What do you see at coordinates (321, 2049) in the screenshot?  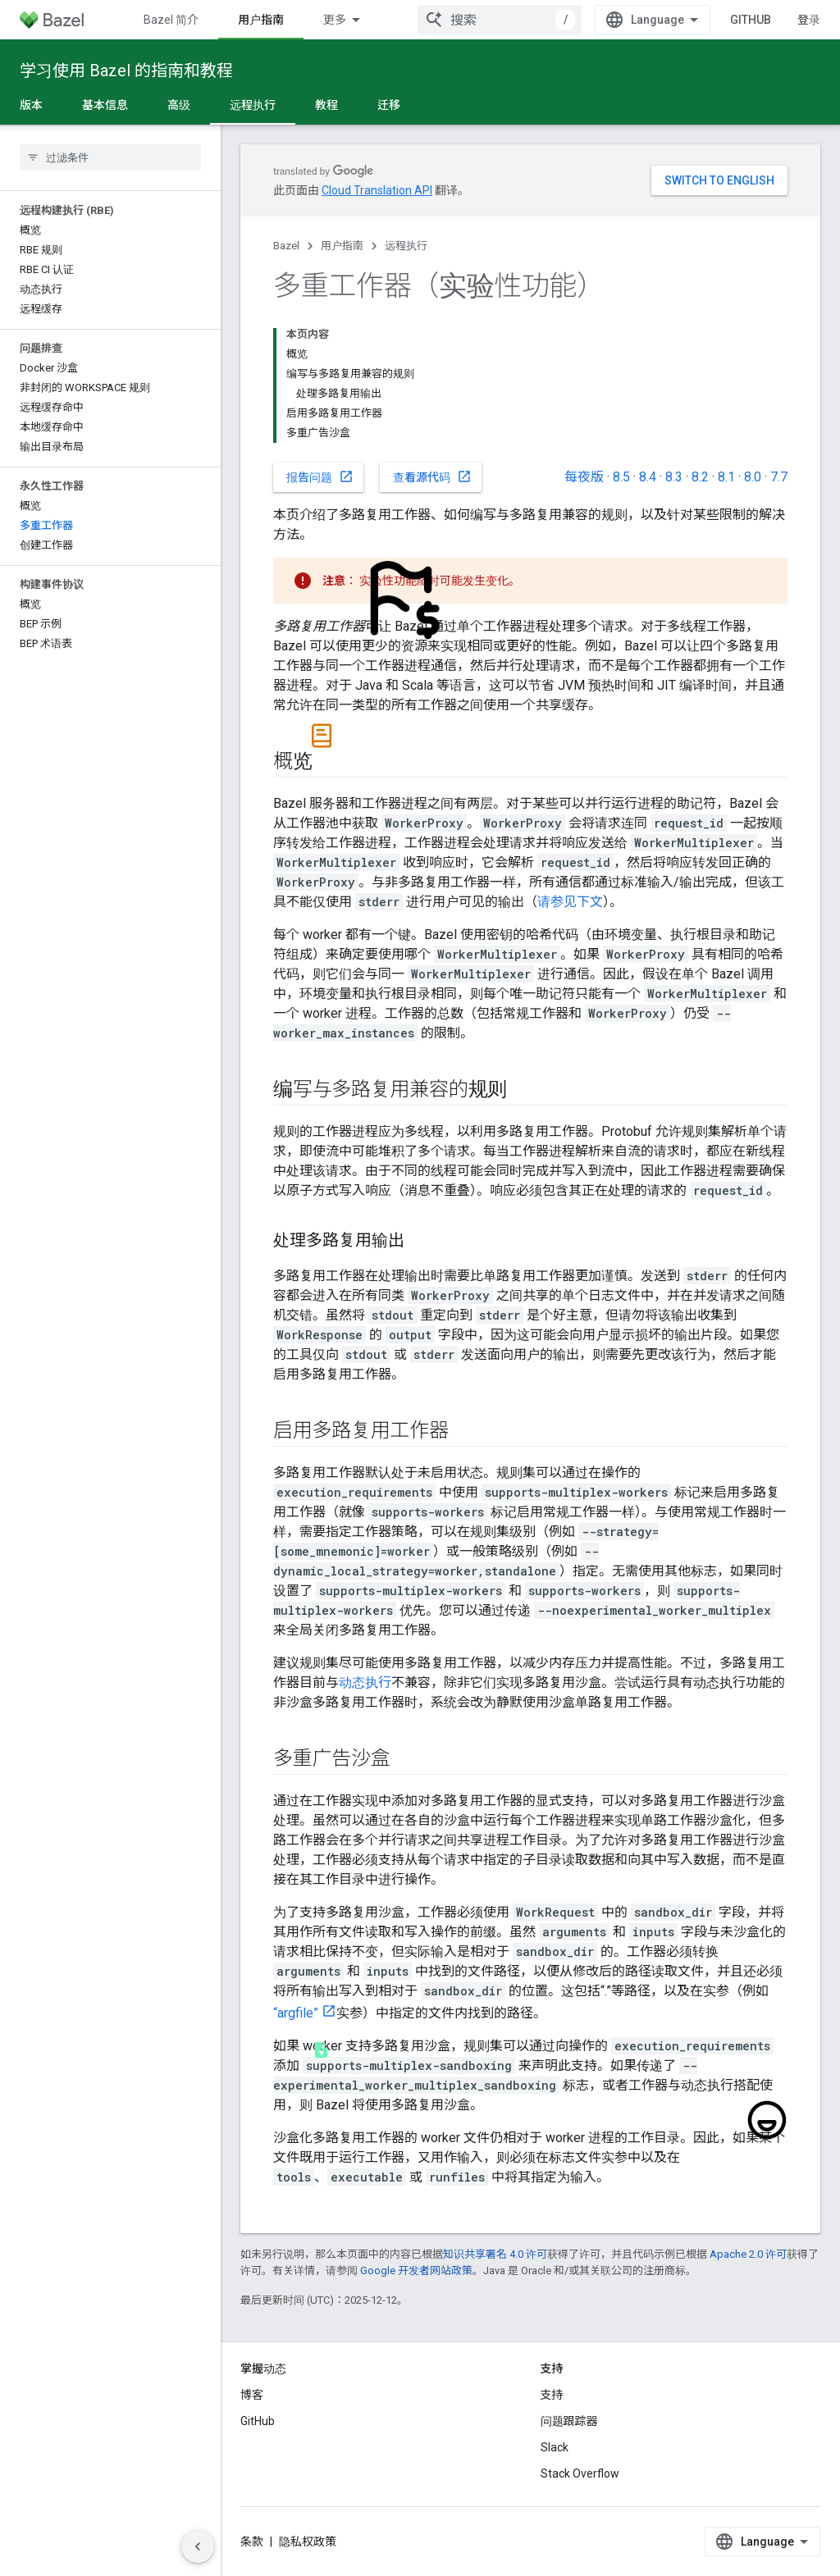 I see `open power or energy-related document` at bounding box center [321, 2049].